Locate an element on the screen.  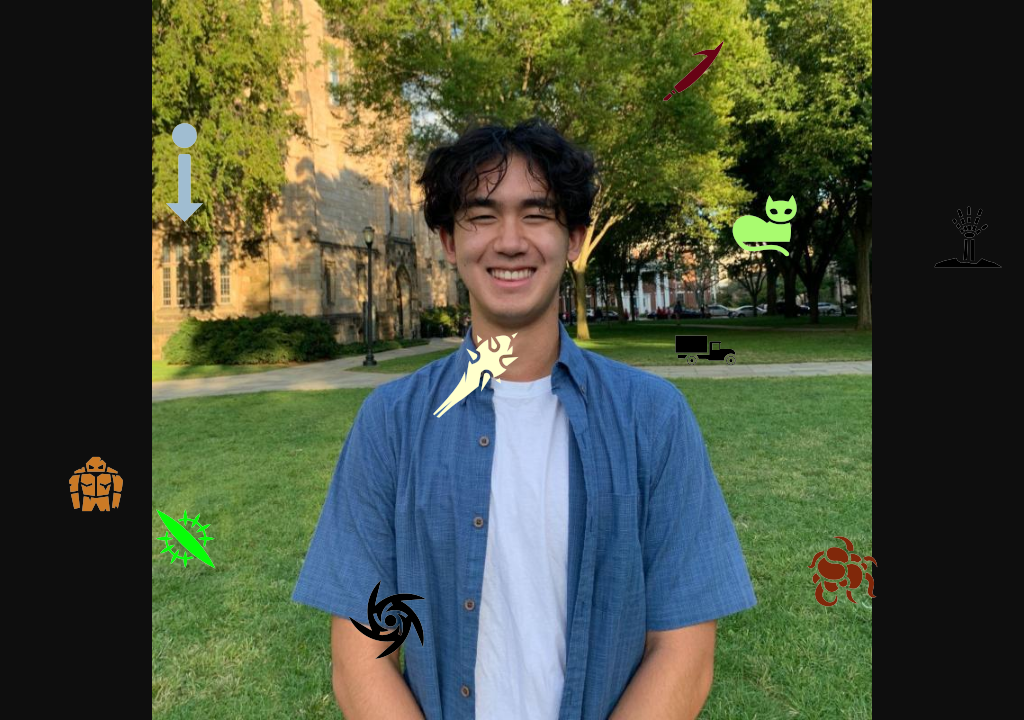
select cat as your avatar or character is located at coordinates (764, 224).